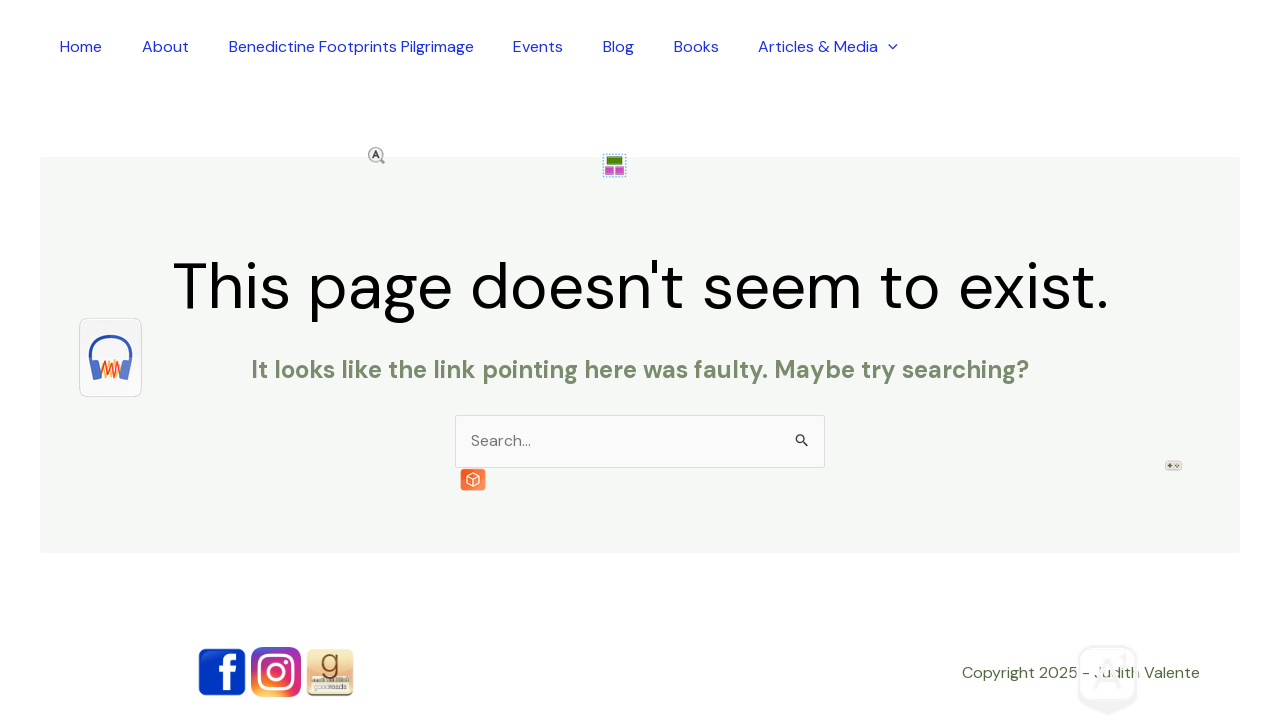 The height and width of the screenshot is (728, 1280). Describe the element at coordinates (1173, 465) in the screenshot. I see `game controller input device` at that location.